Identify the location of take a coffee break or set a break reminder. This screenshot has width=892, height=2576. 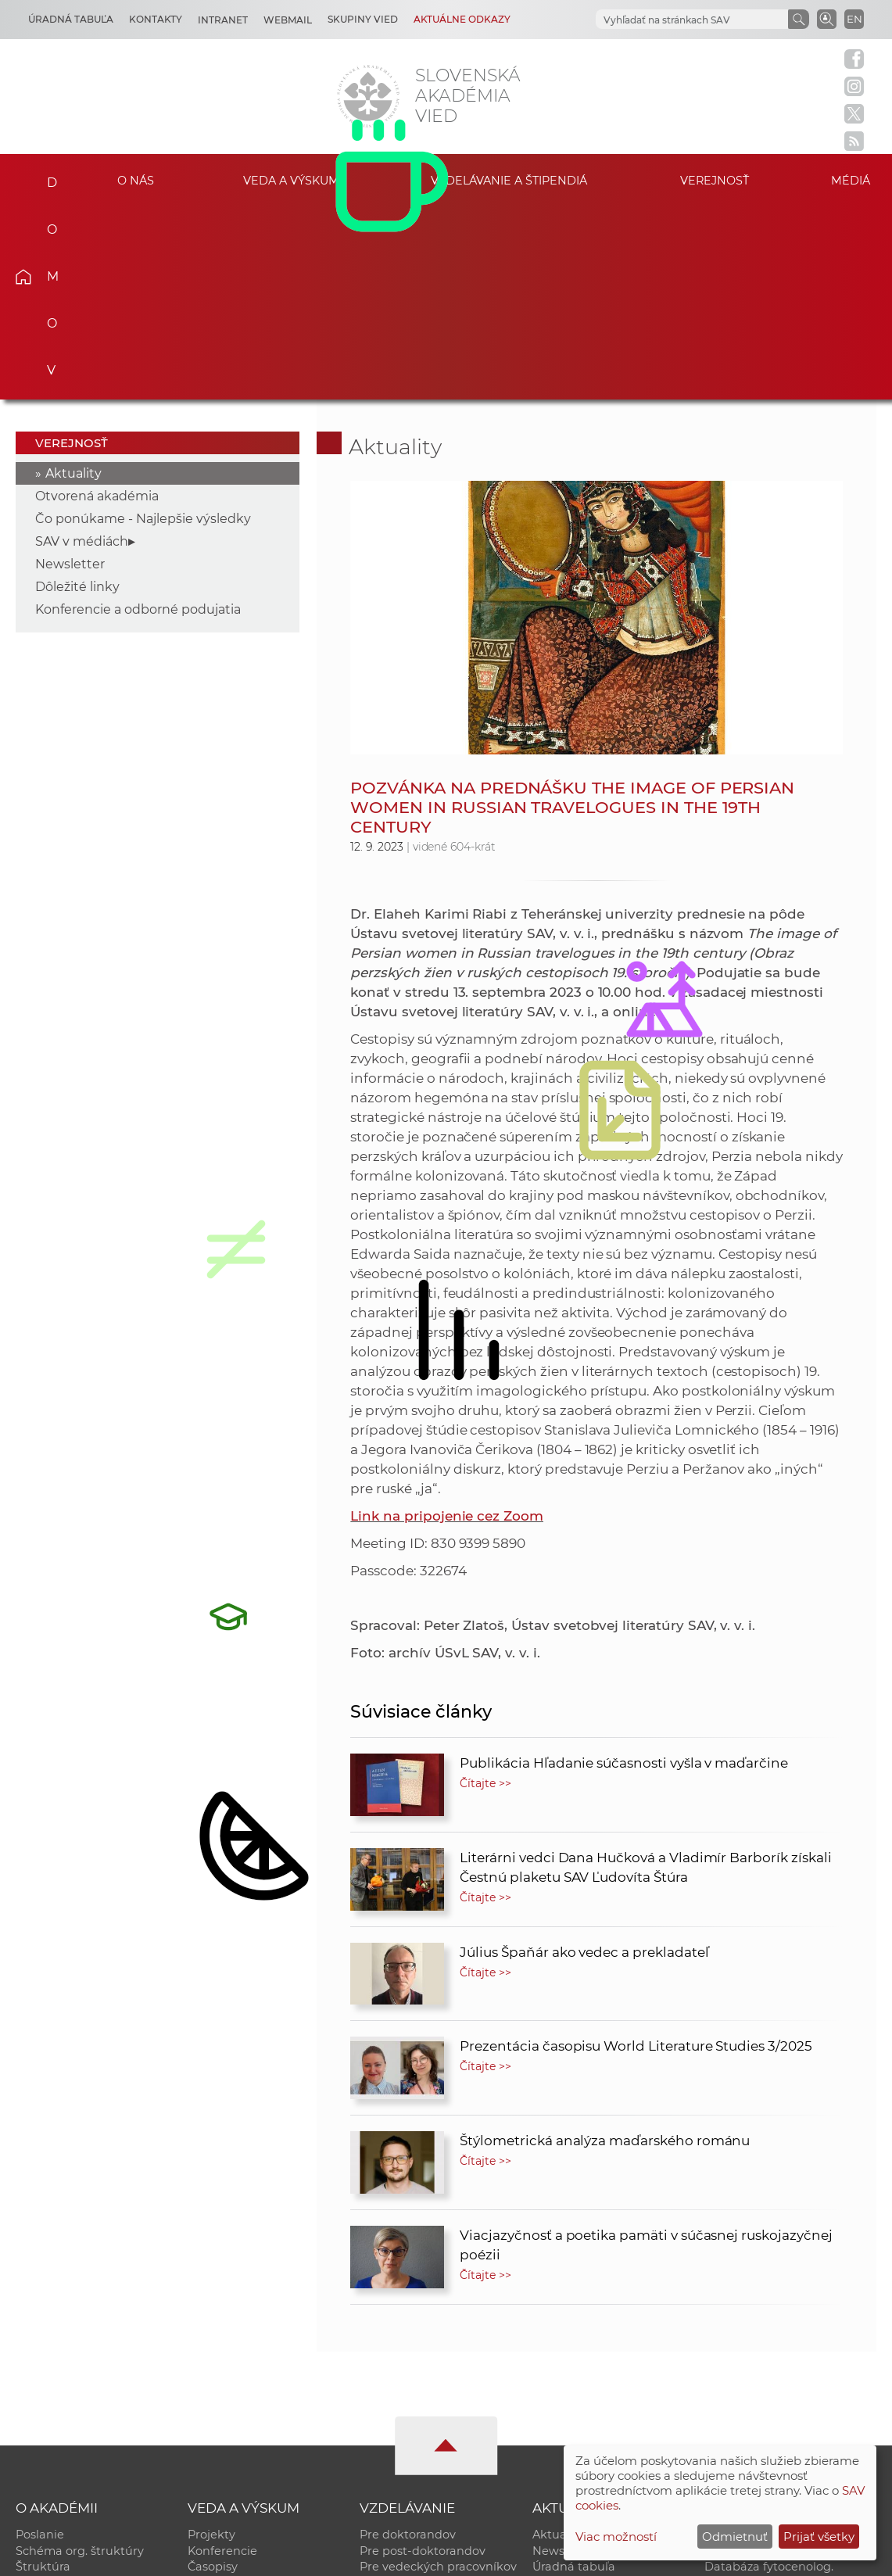
(389, 178).